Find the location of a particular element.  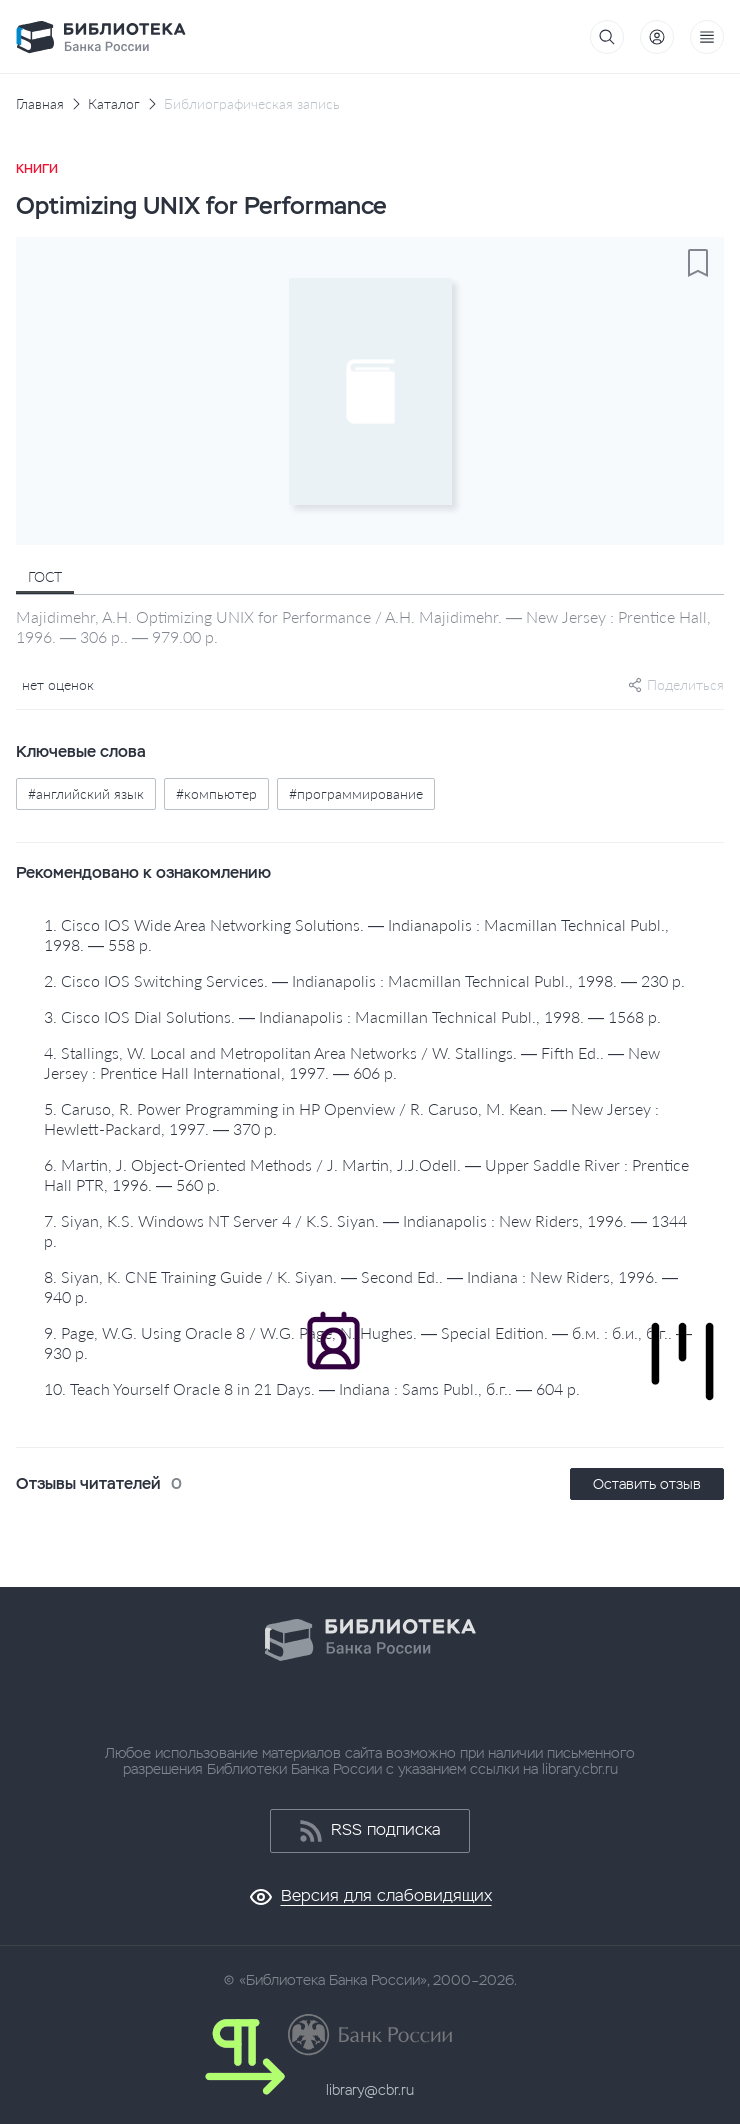

view contact details is located at coordinates (333, 1340).